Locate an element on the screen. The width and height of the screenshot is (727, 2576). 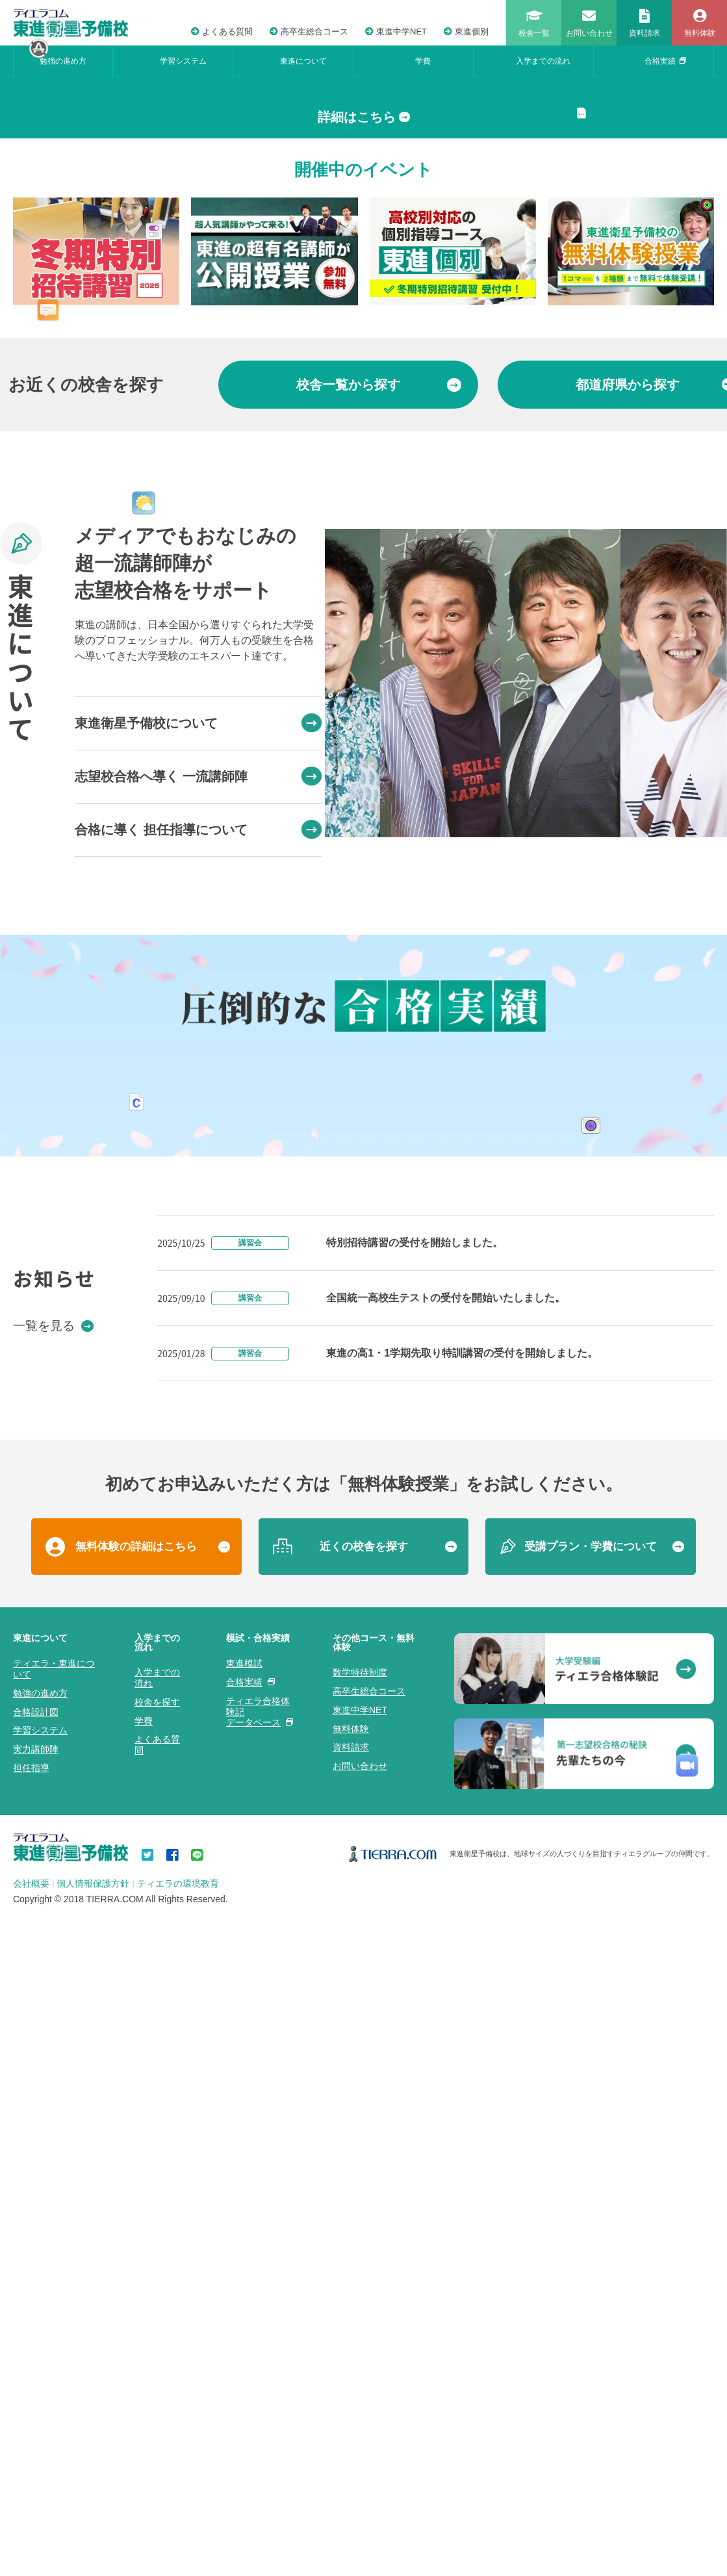
open the camera app is located at coordinates (591, 1125).